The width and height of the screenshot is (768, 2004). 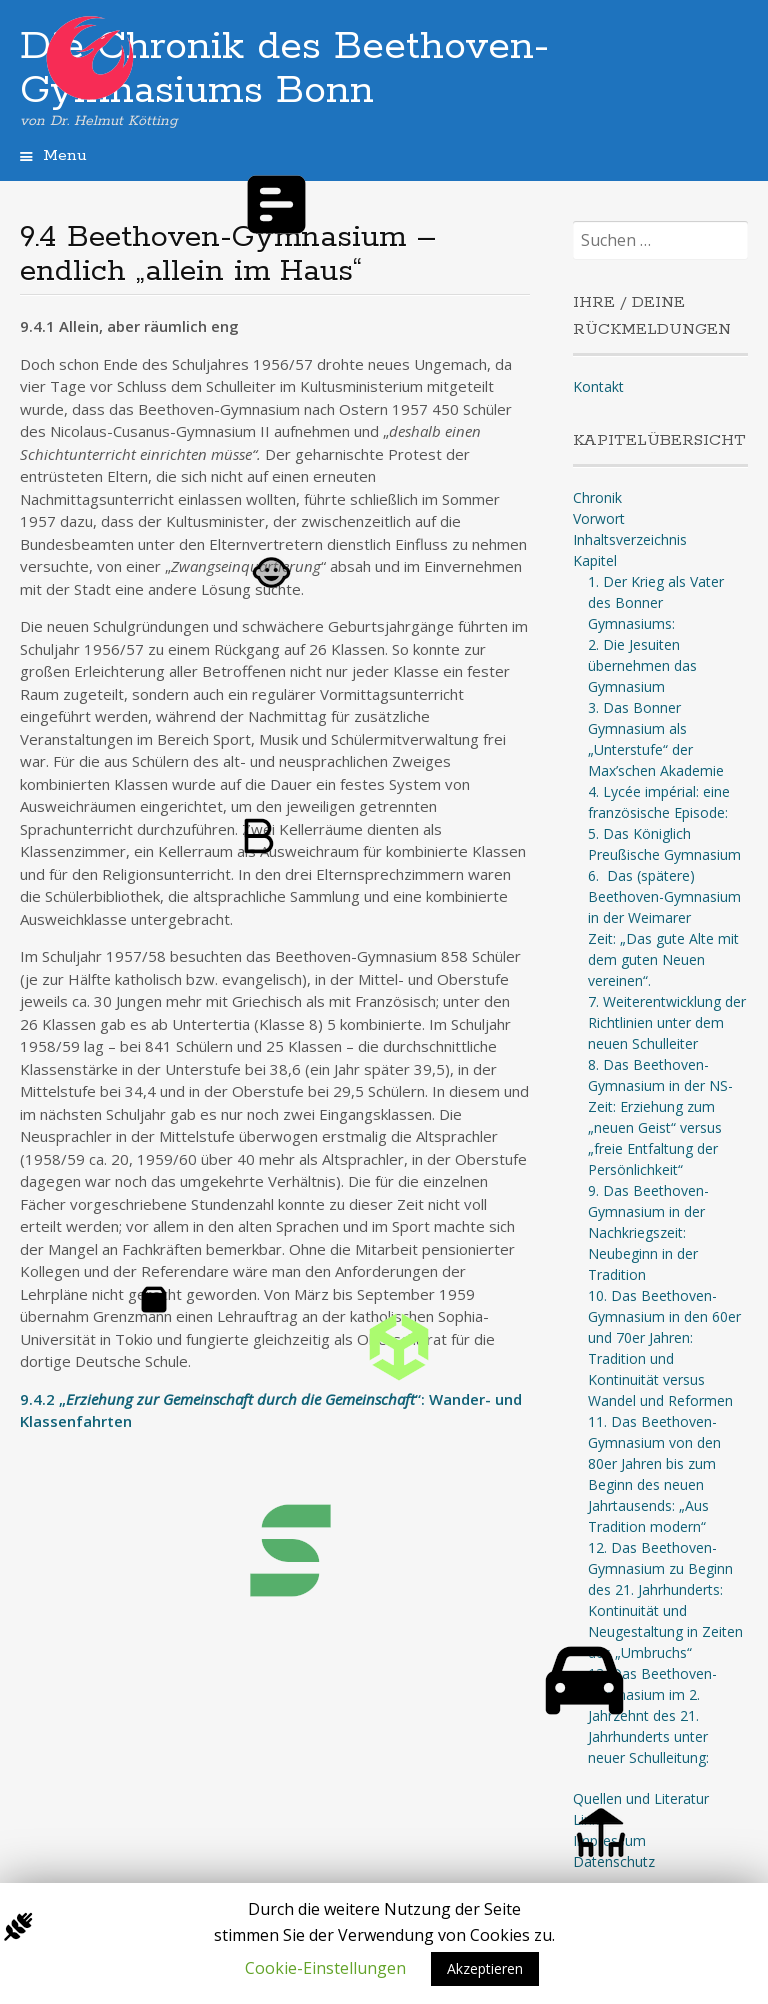 What do you see at coordinates (90, 58) in the screenshot?
I see `phoenix squadron logo from star wars rebels` at bounding box center [90, 58].